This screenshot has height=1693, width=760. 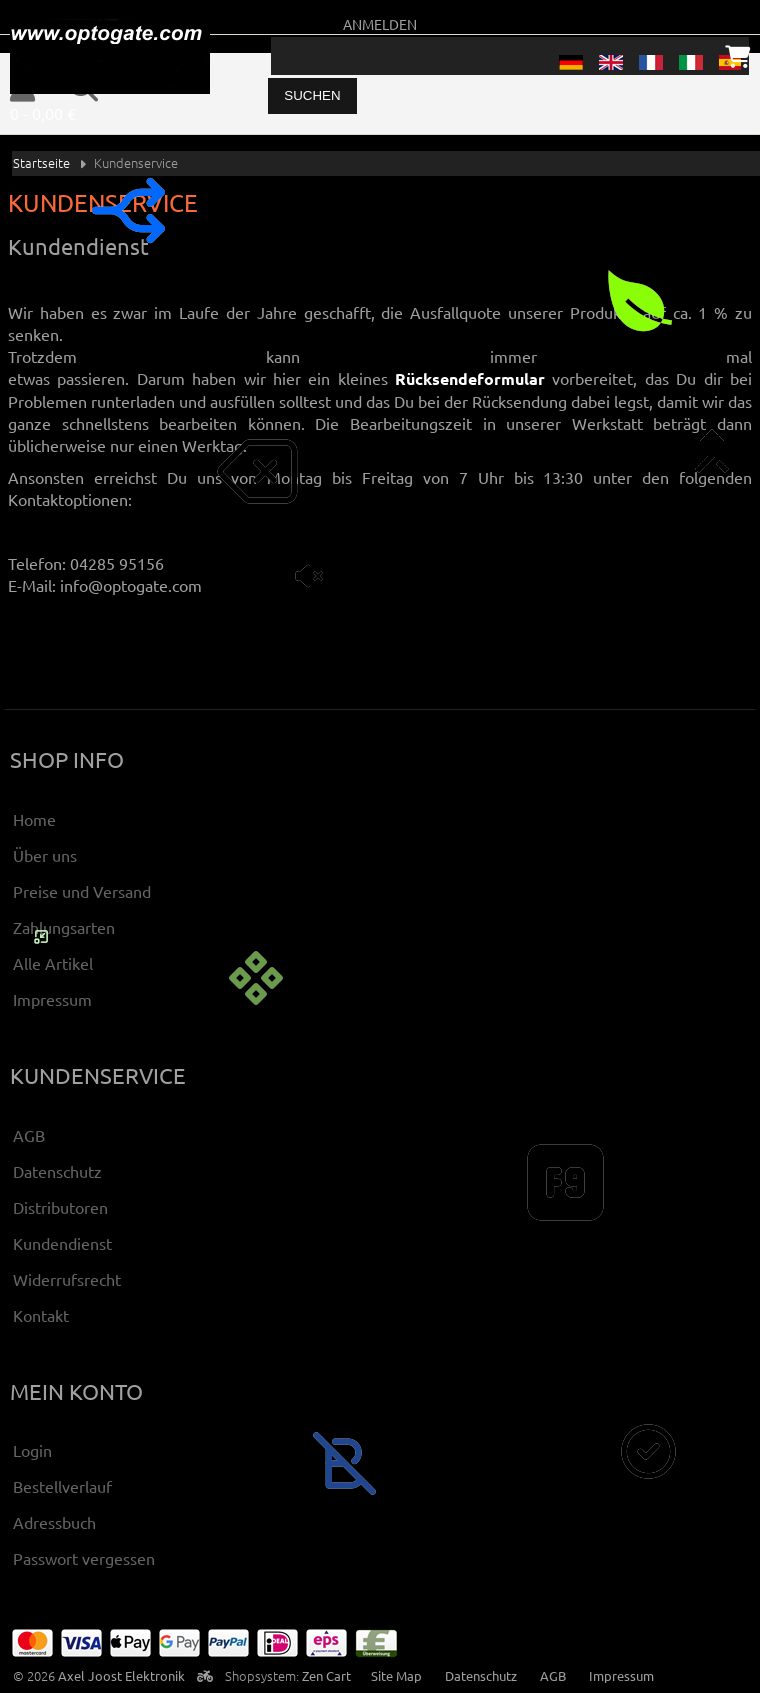 I want to click on keyboard shortcut indicator for F9 function key, so click(x=565, y=1182).